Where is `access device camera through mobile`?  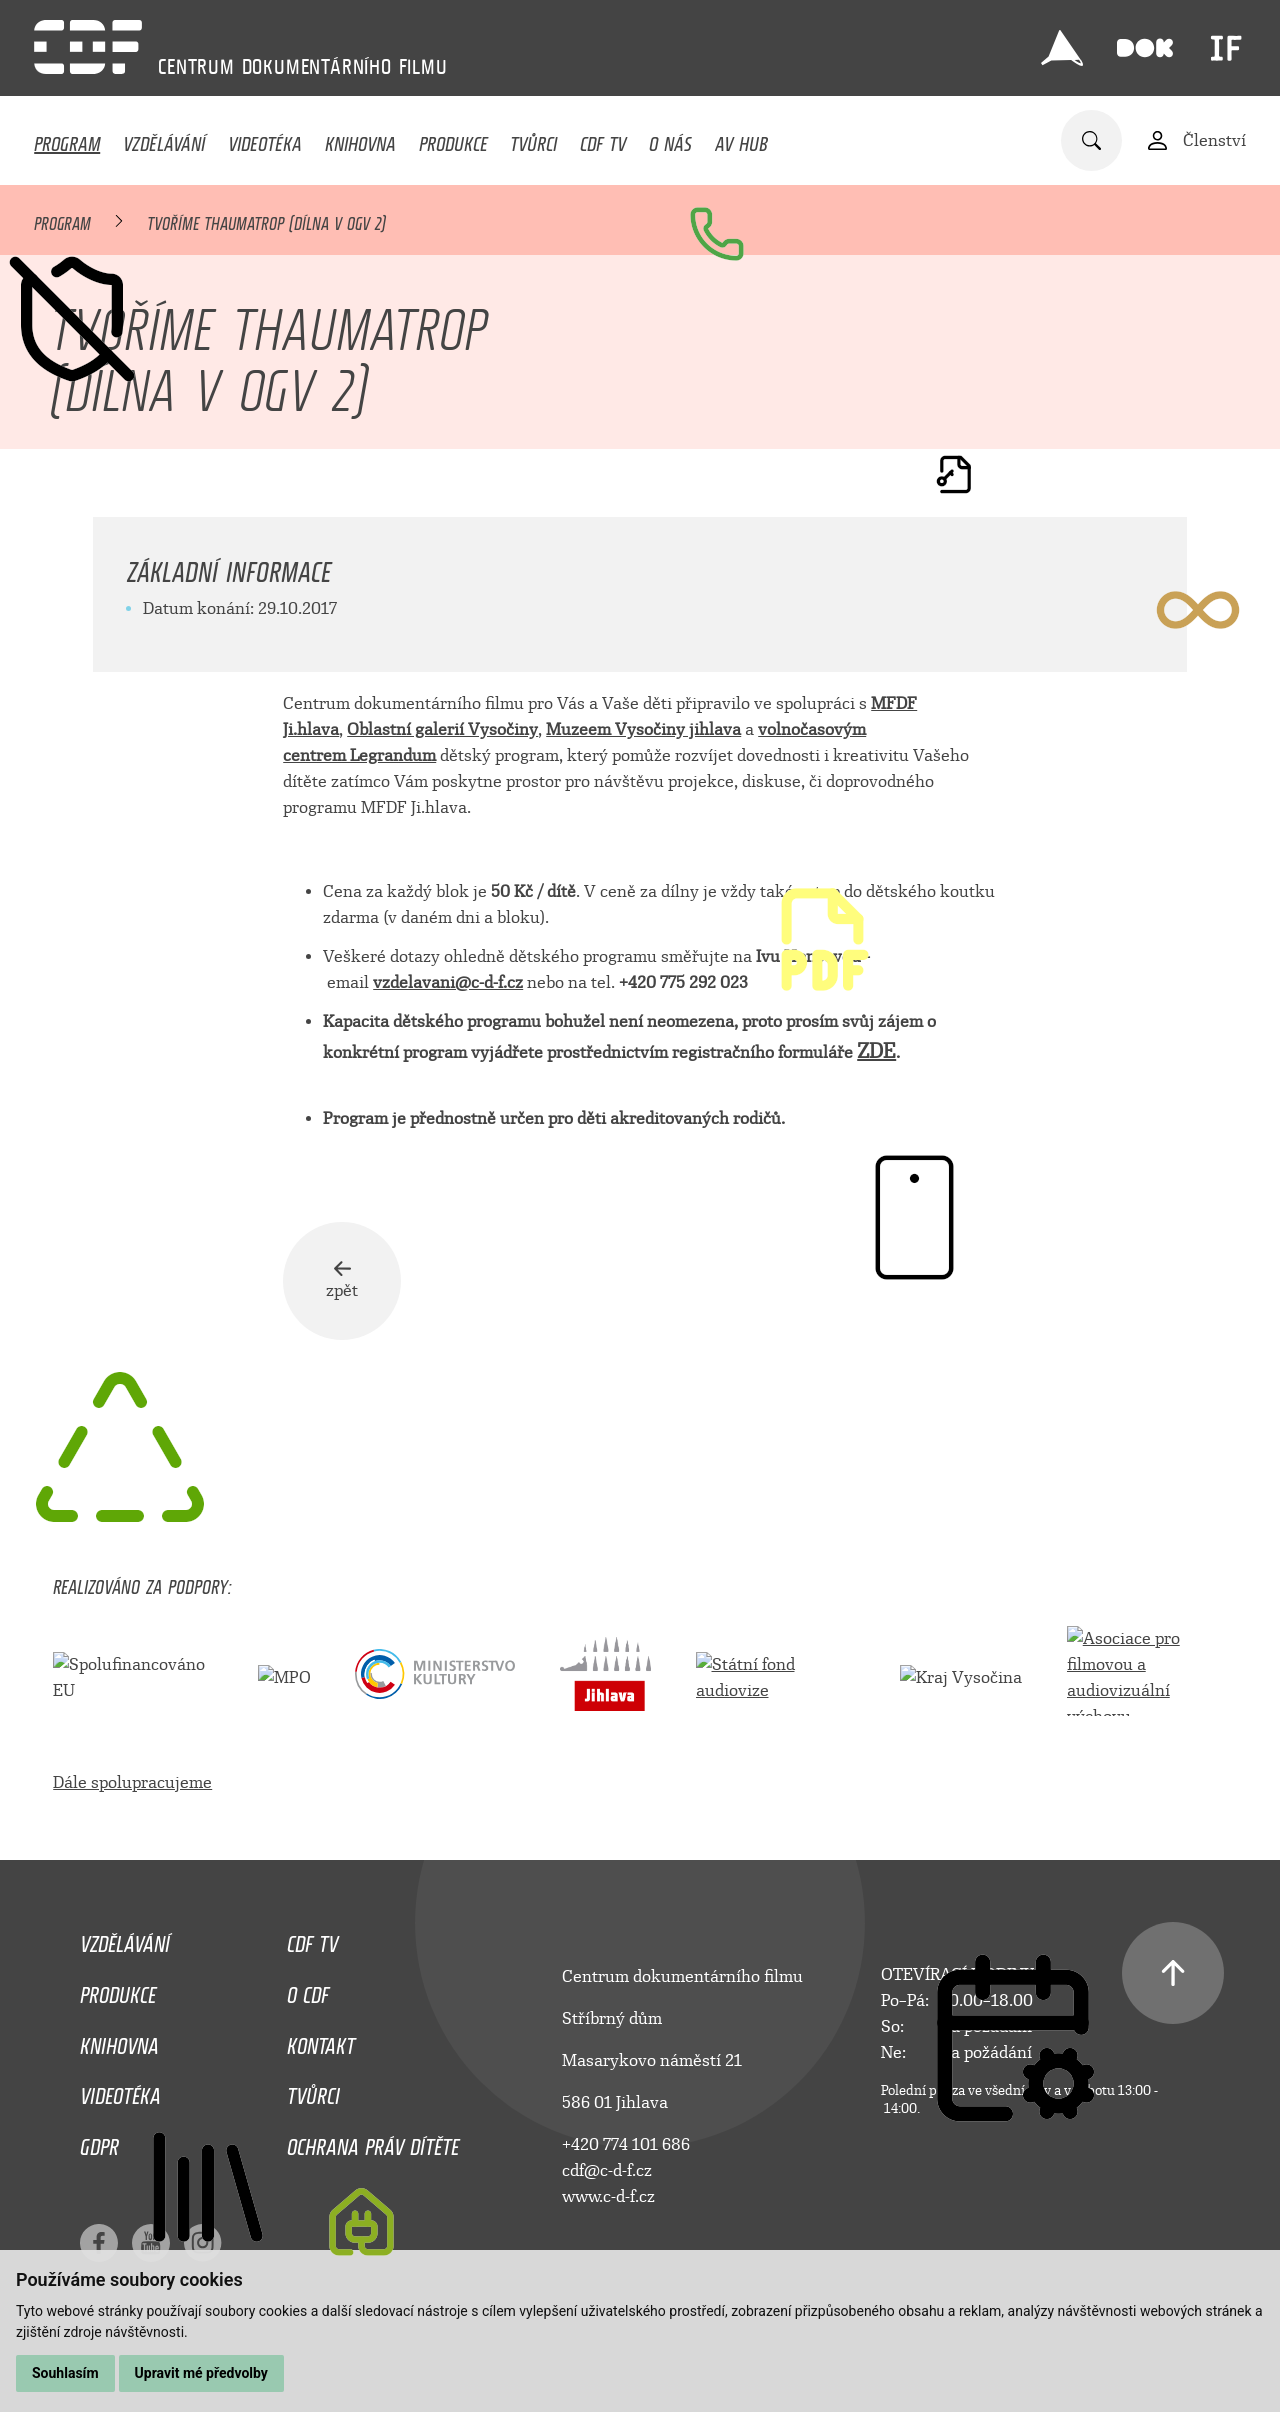
access device camera through mobile is located at coordinates (914, 1217).